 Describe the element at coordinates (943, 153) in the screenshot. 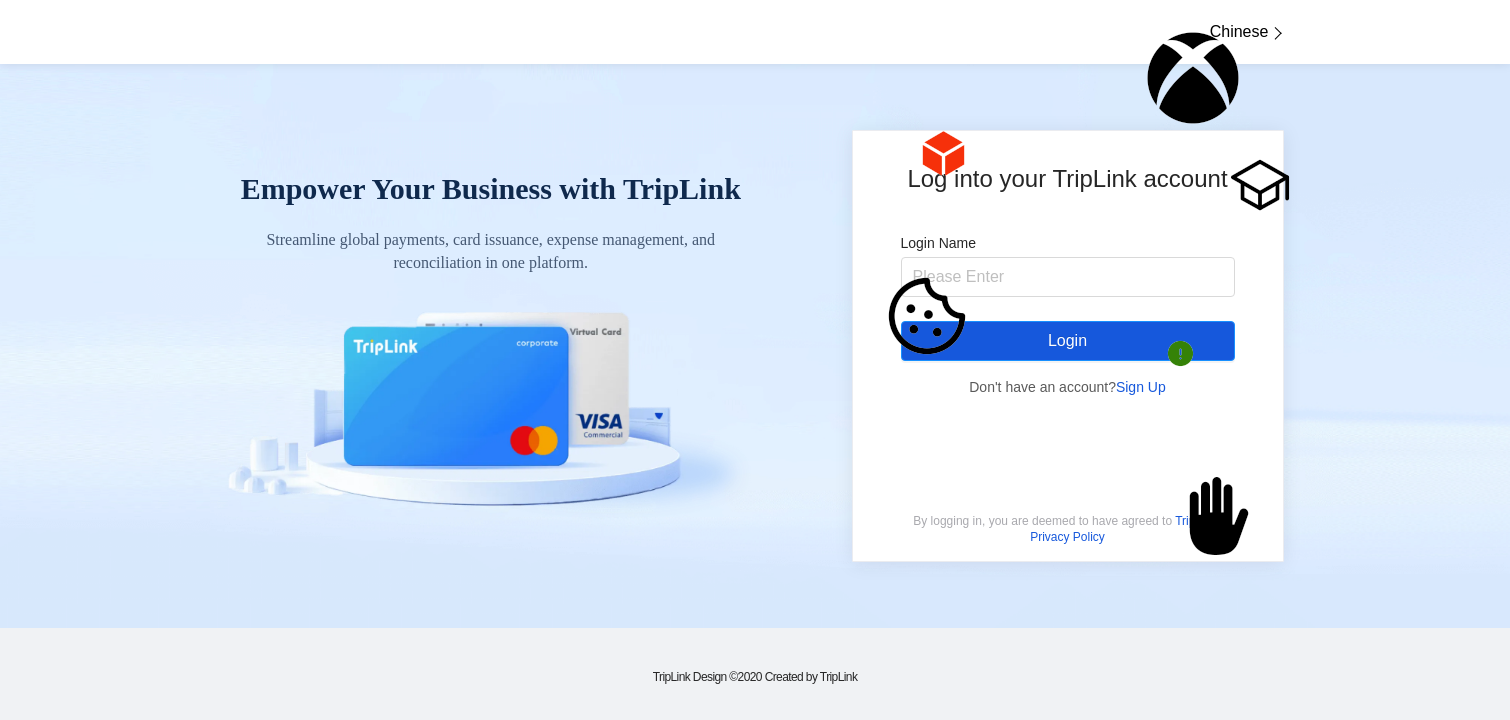

I see `view 3D model or object` at that location.